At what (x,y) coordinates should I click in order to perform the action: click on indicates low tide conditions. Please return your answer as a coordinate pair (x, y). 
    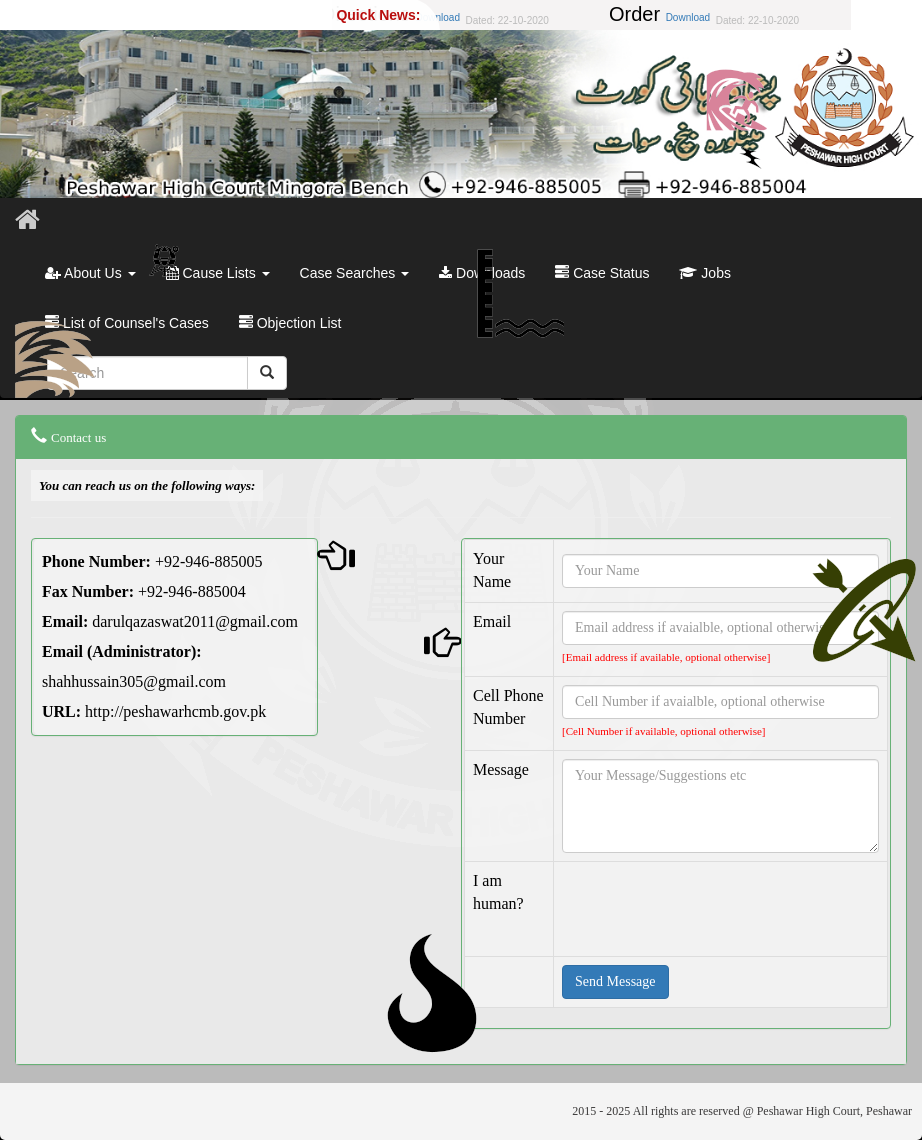
    Looking at the image, I should click on (518, 293).